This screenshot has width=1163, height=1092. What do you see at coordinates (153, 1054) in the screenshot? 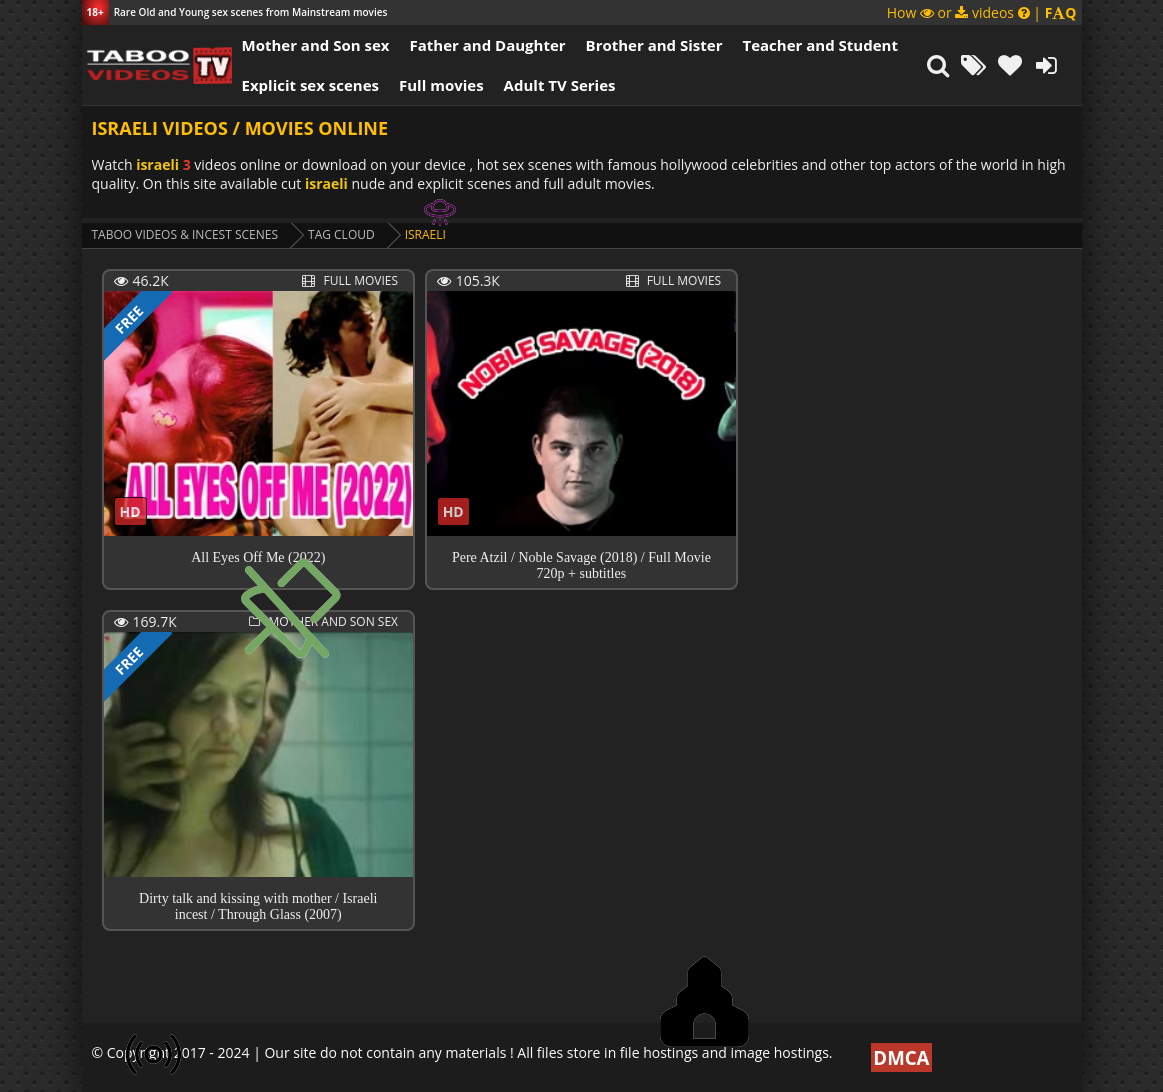
I see `start a live broadcast or stream` at bounding box center [153, 1054].